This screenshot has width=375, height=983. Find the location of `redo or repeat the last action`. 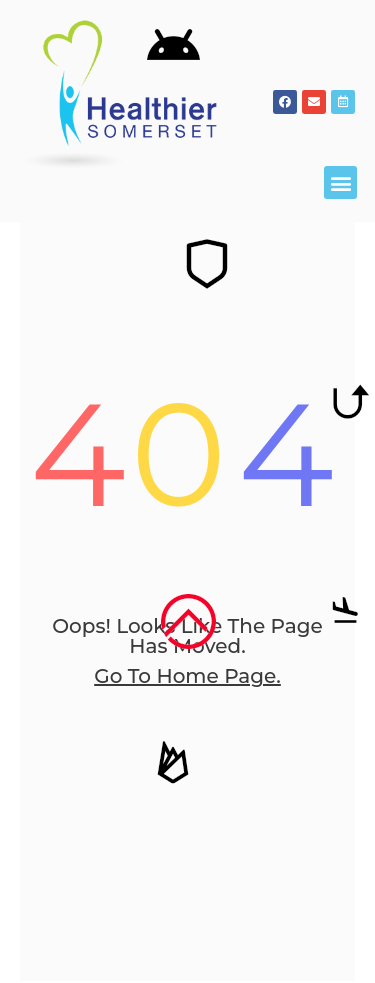

redo or repeat the last action is located at coordinates (349, 402).